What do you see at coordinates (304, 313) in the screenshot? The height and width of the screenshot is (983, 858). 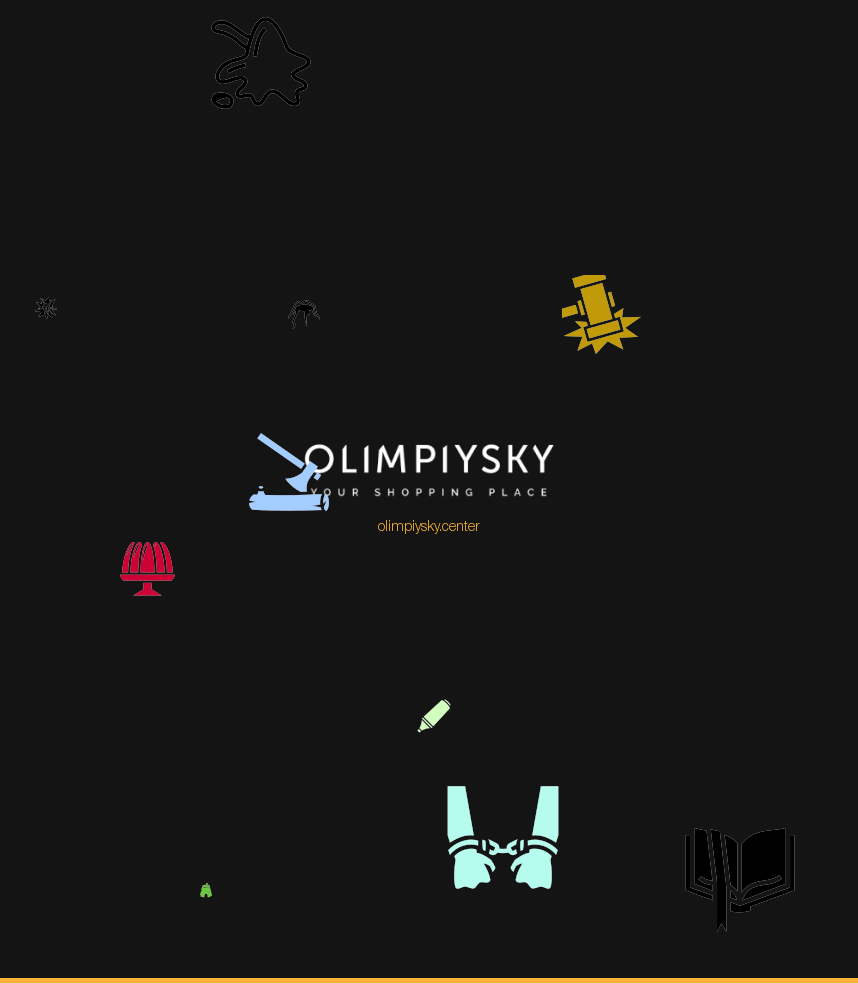 I see `indicates a volcano or volcanic area on a map` at bounding box center [304, 313].